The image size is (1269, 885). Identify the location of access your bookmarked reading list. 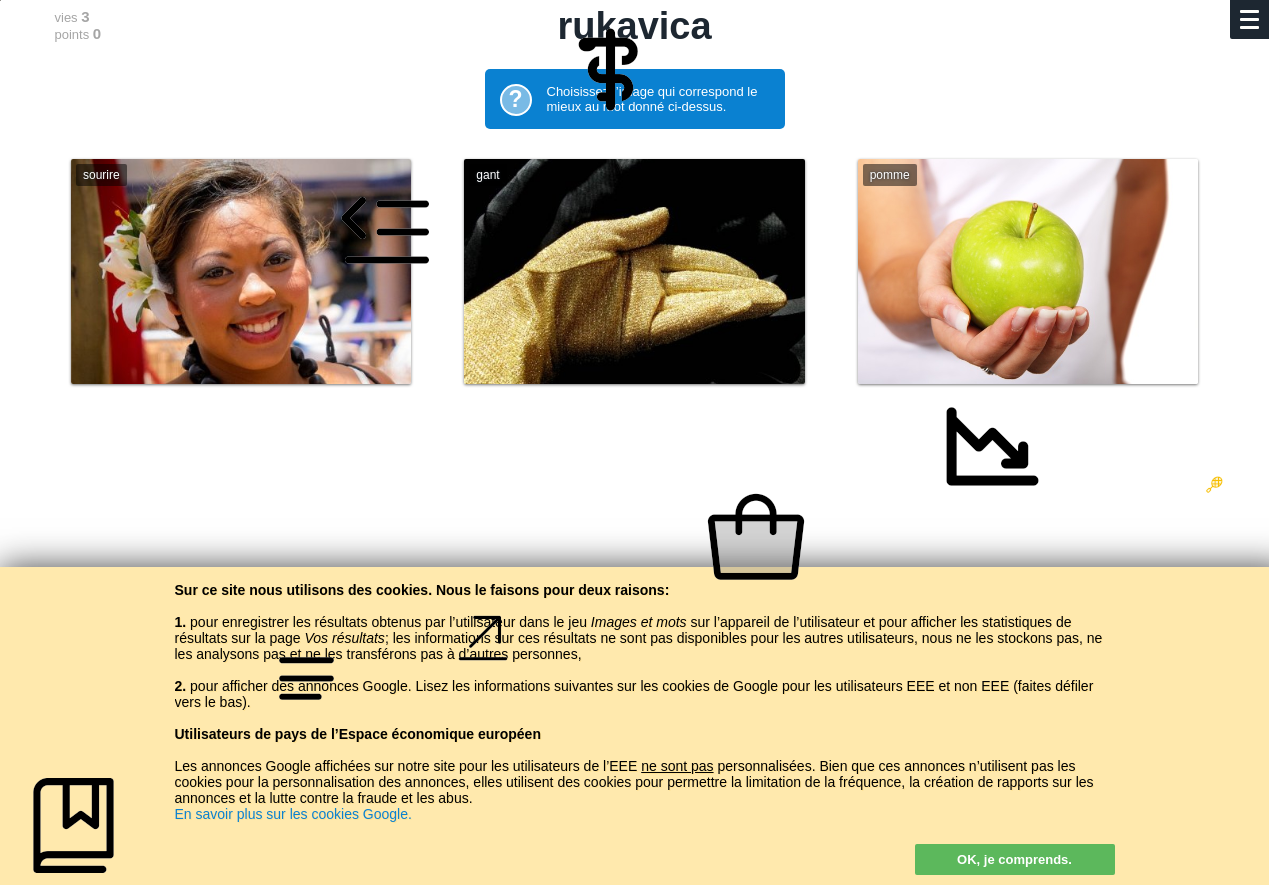
(73, 825).